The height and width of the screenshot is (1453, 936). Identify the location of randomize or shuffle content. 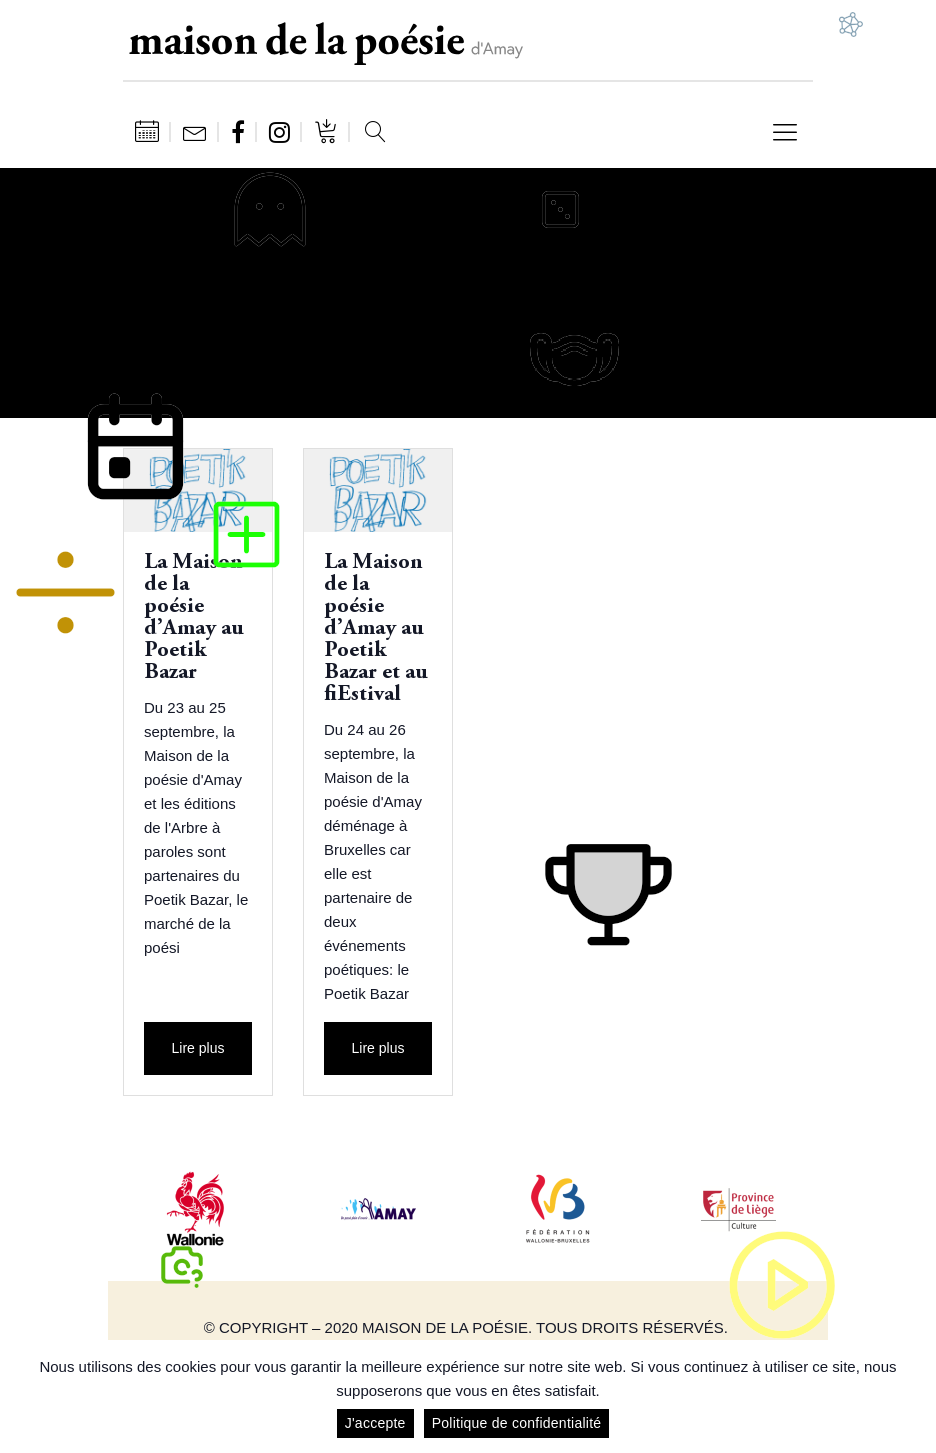
(560, 209).